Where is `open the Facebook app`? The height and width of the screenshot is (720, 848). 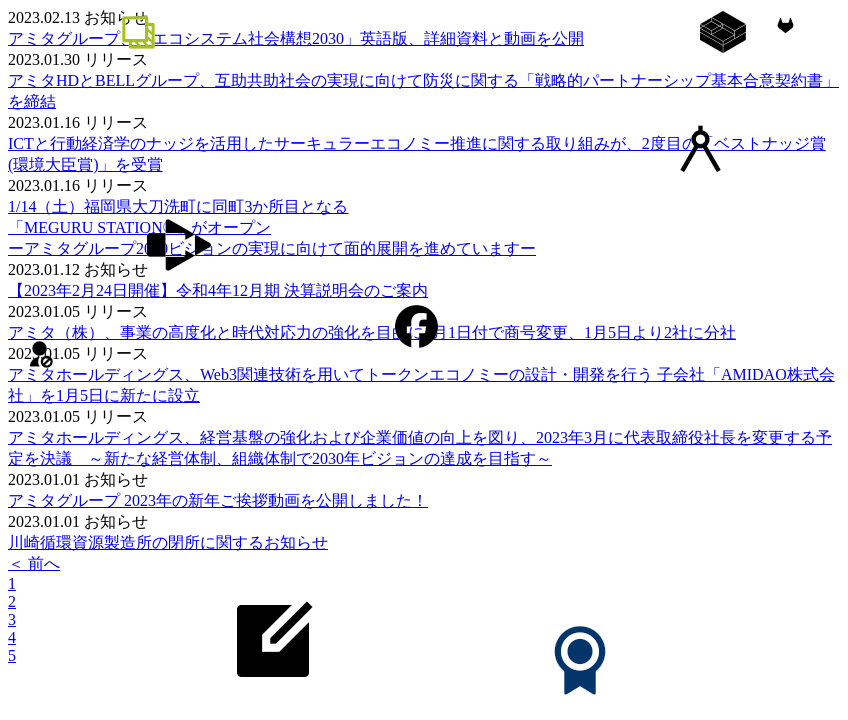 open the Facebook app is located at coordinates (416, 326).